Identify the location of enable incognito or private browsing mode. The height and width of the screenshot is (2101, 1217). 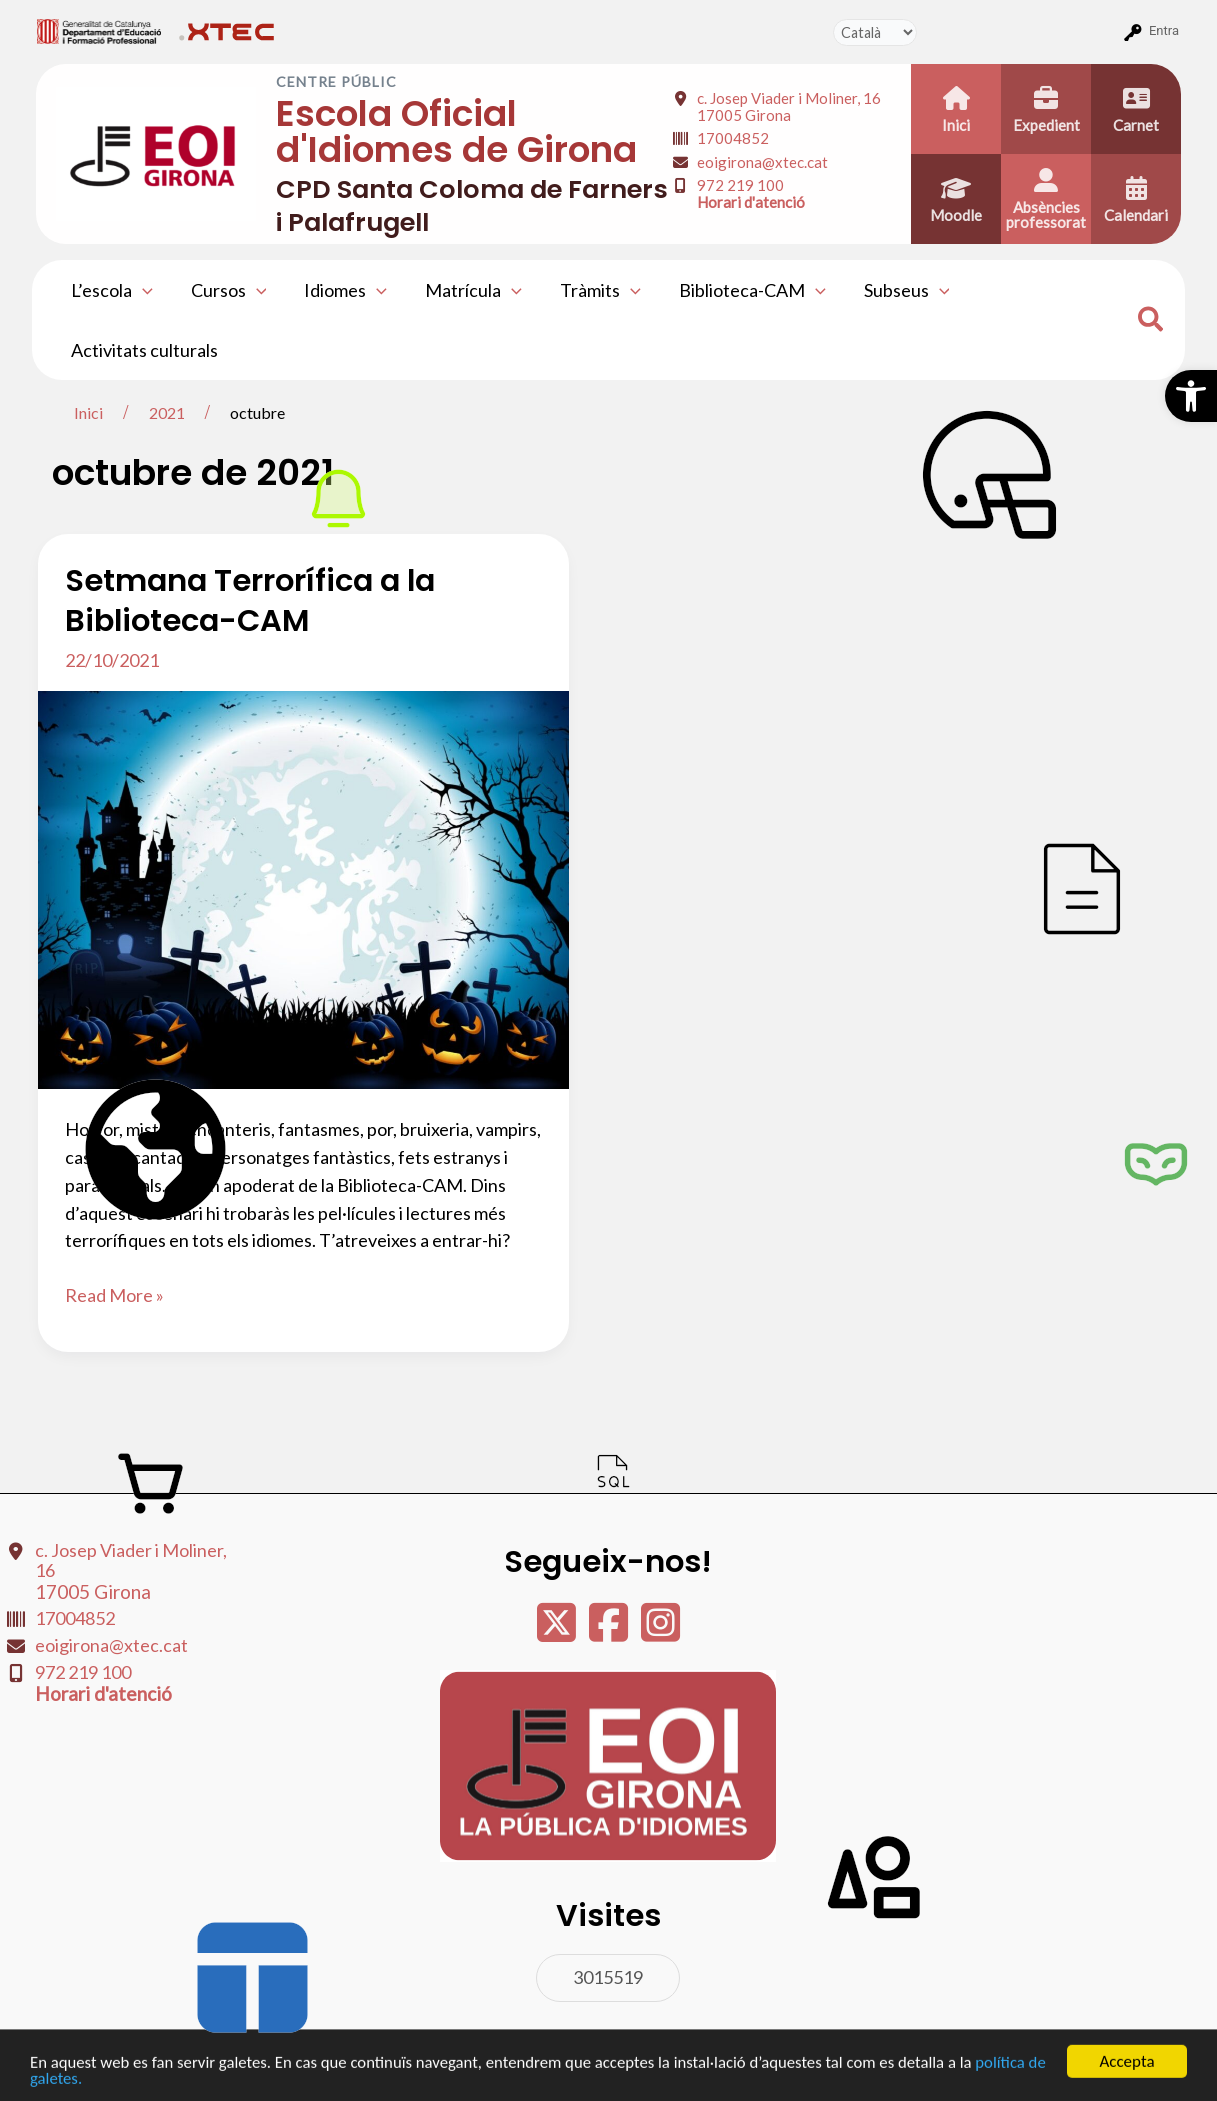
(1156, 1163).